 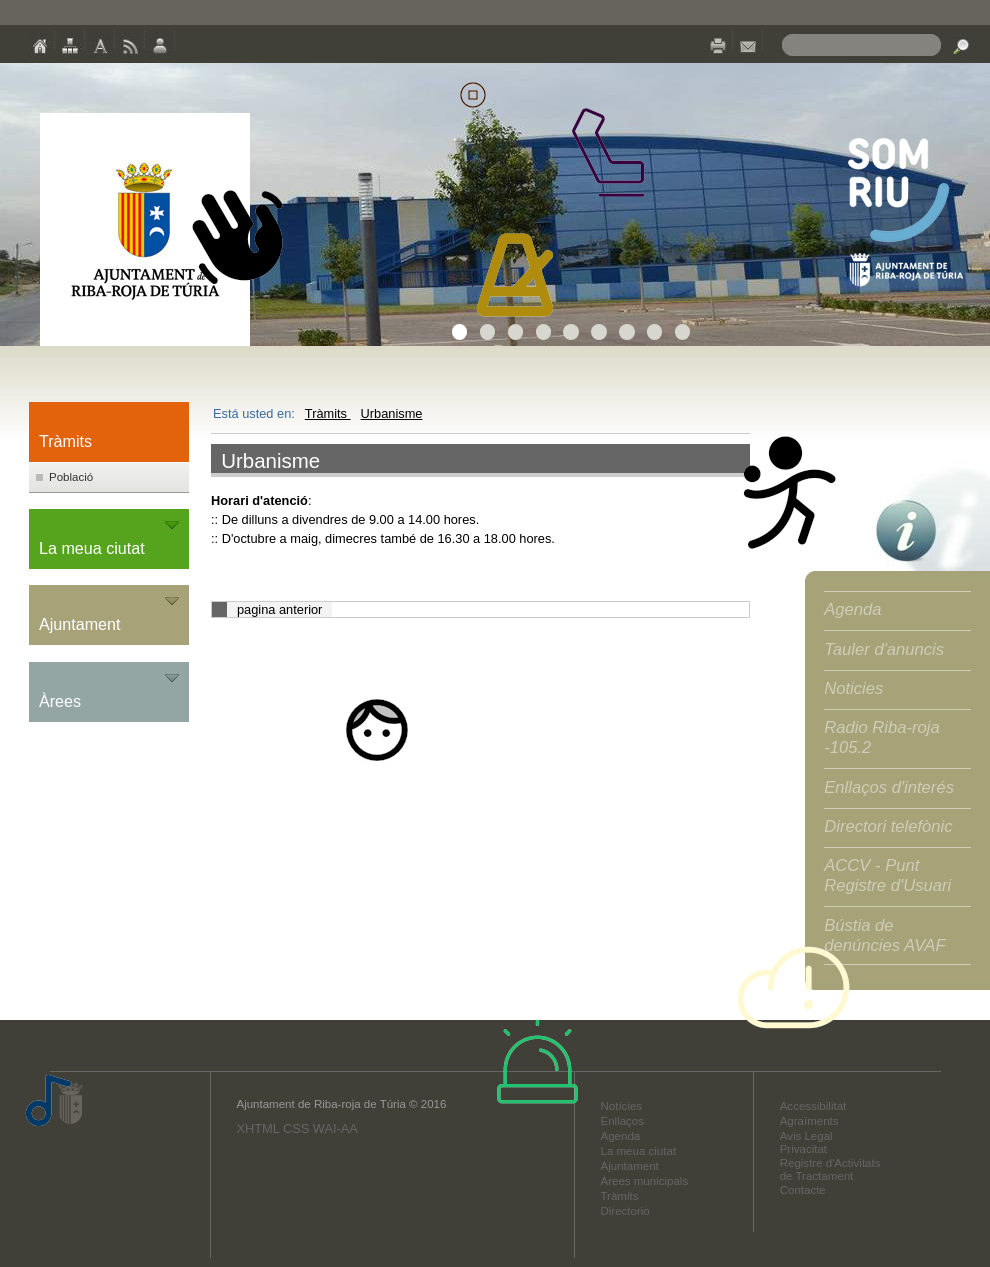 What do you see at coordinates (537, 1069) in the screenshot?
I see `indicates an active alert or warning` at bounding box center [537, 1069].